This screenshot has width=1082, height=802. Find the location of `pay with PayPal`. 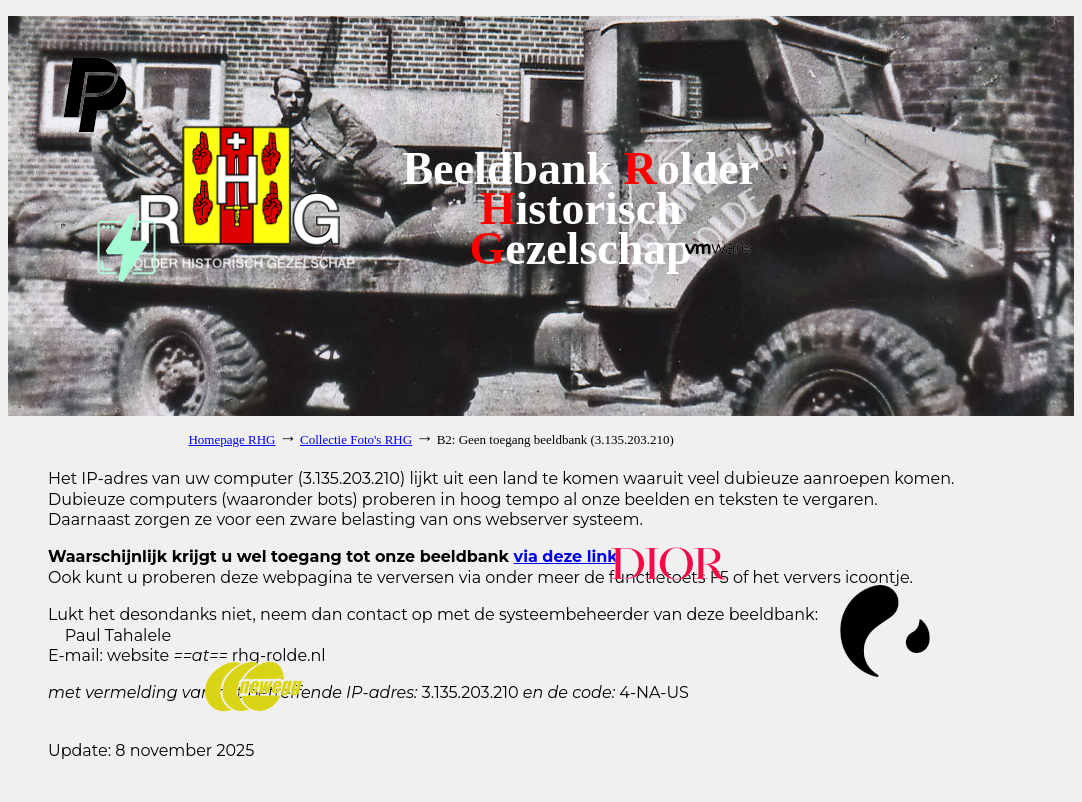

pay with PayPal is located at coordinates (95, 95).